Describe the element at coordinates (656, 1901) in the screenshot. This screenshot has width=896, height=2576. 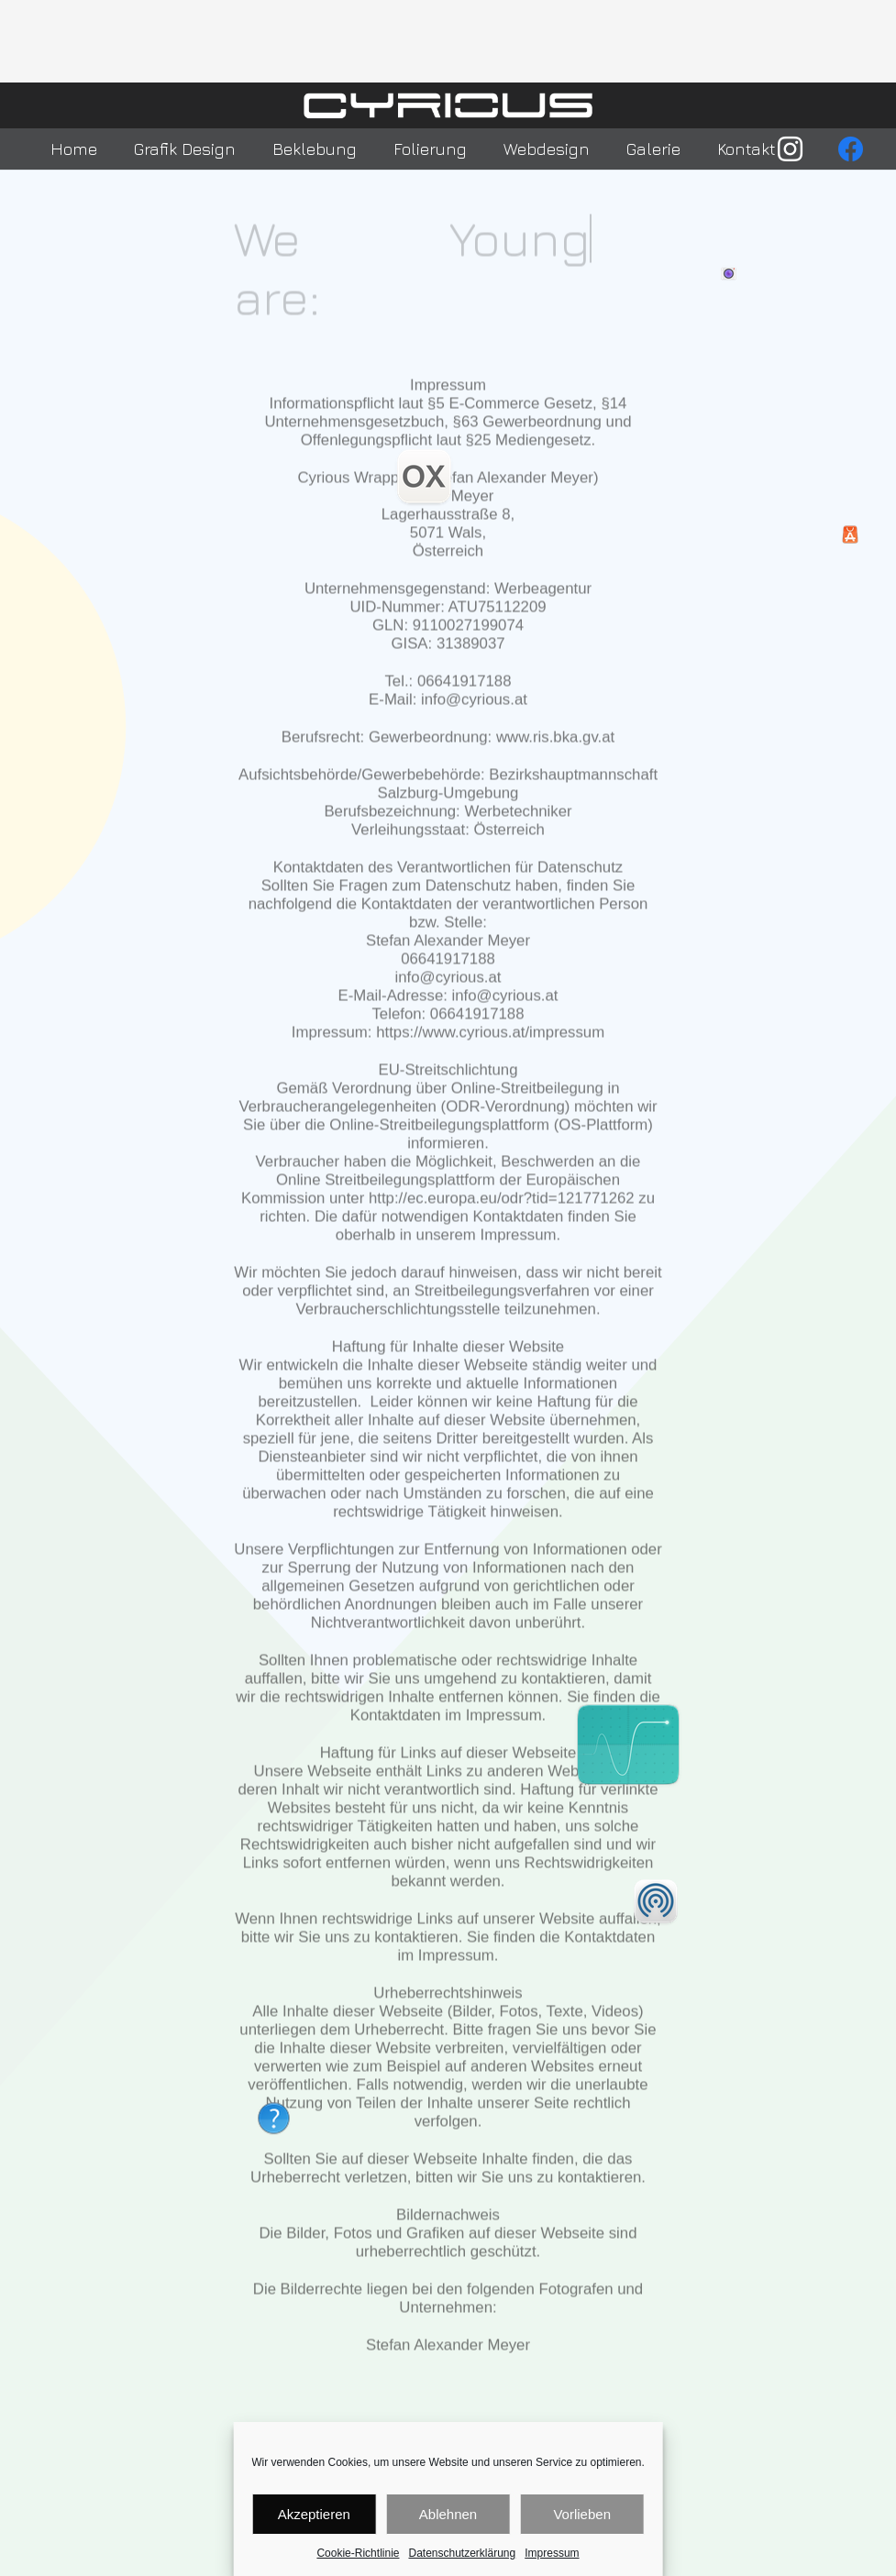
I see `open snapdrop for local file sharing` at that location.